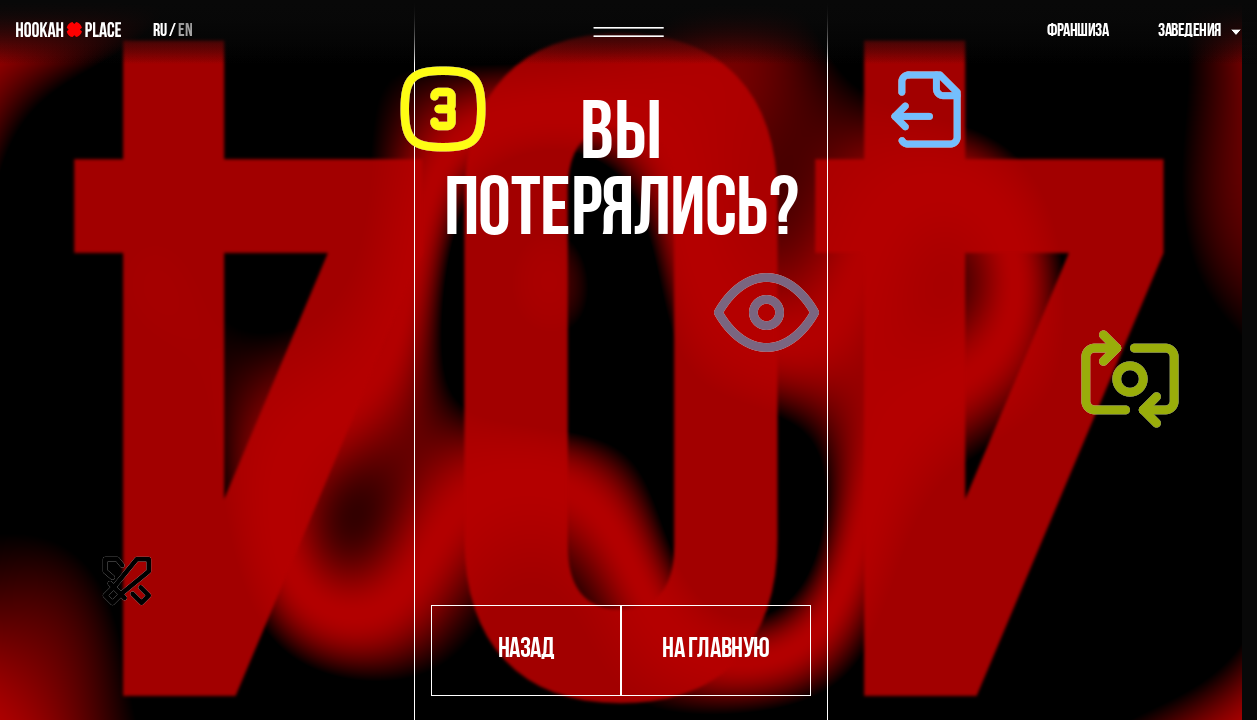 This screenshot has width=1257, height=720. I want to click on export file to another location, so click(929, 109).